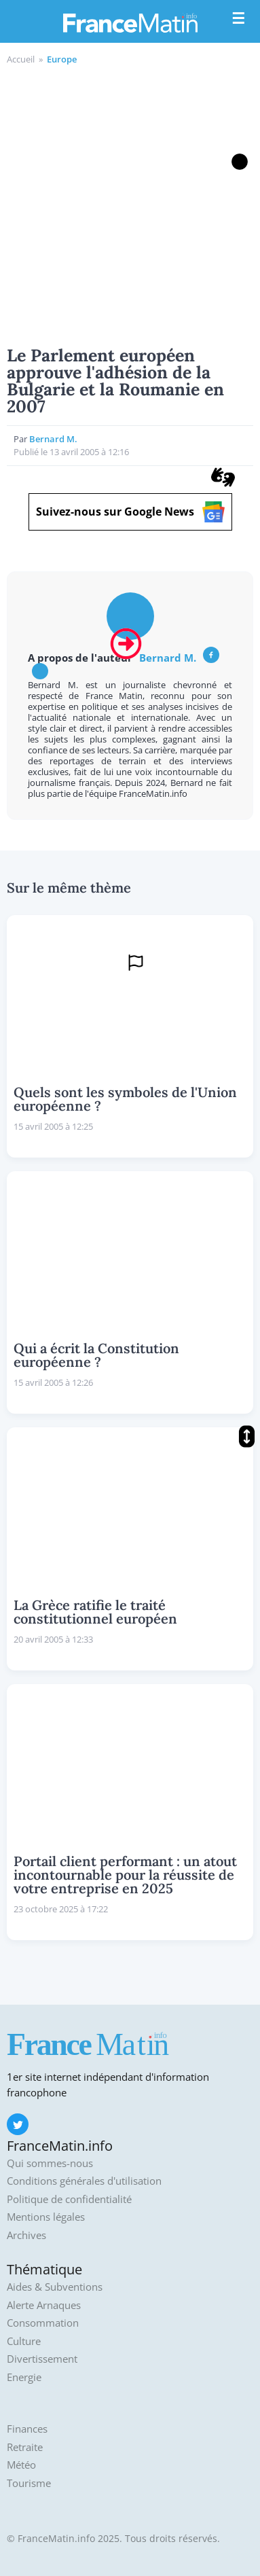 The width and height of the screenshot is (260, 2576). I want to click on close or dismiss a dialog, so click(240, 162).